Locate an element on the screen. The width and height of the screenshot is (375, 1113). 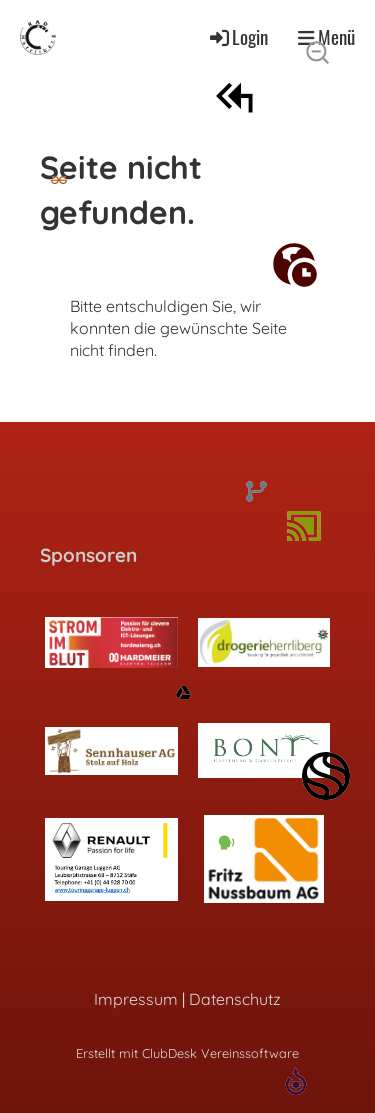
zoom out to see more content is located at coordinates (317, 52).